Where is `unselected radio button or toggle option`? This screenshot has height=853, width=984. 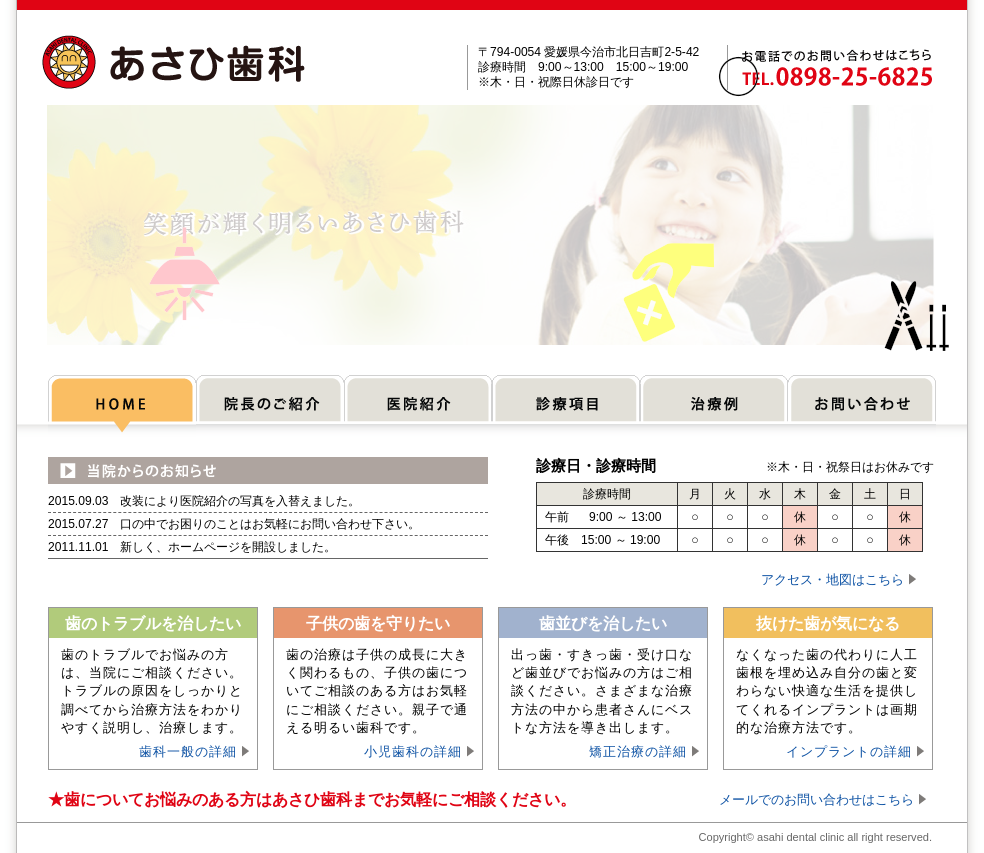 unselected radio button or toggle option is located at coordinates (738, 76).